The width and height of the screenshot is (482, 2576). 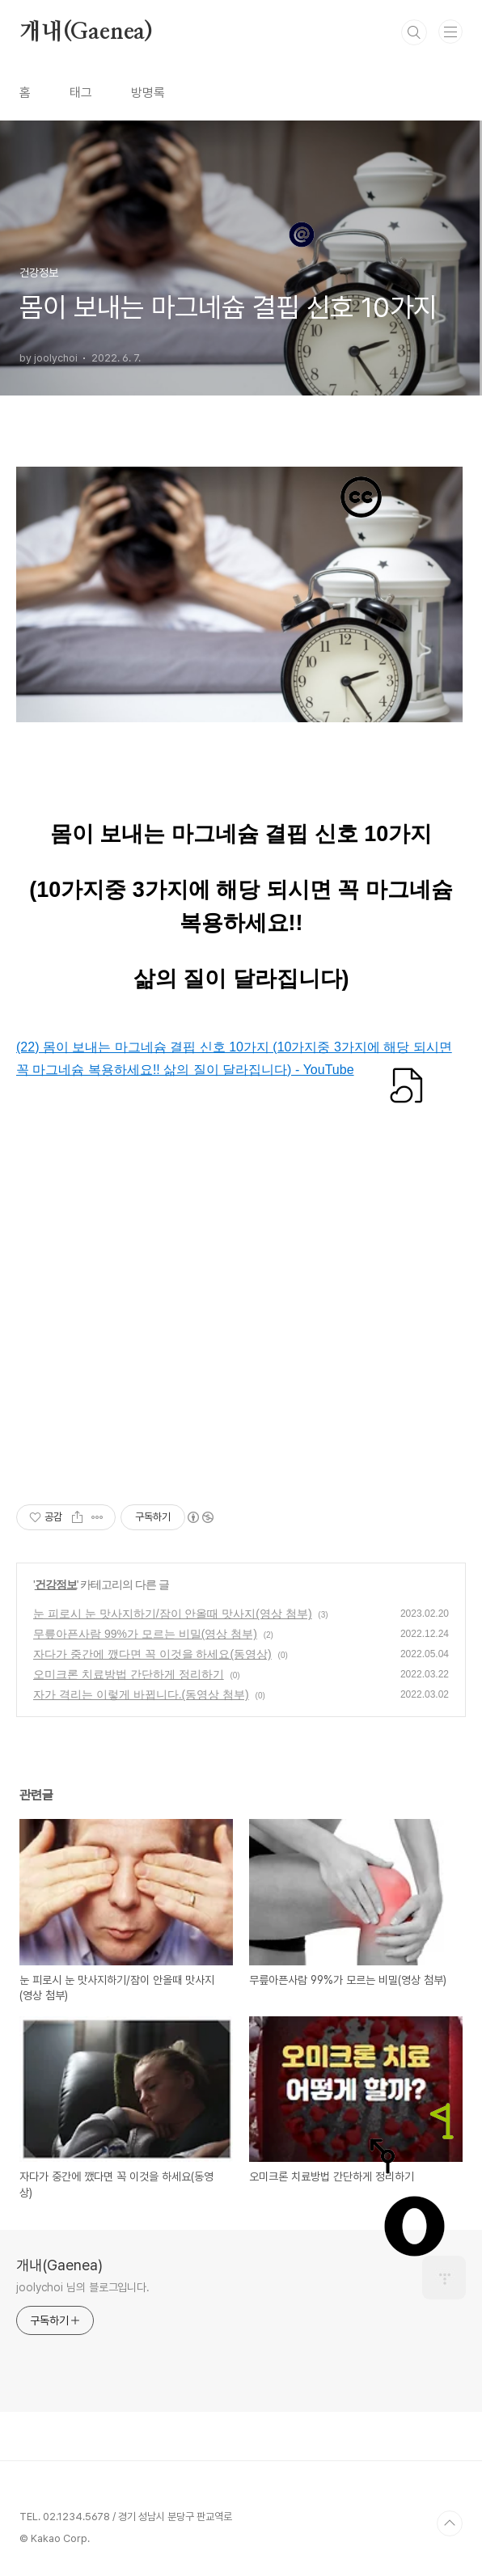 What do you see at coordinates (383, 2156) in the screenshot?
I see `take the last left exit at the roundabout` at bounding box center [383, 2156].